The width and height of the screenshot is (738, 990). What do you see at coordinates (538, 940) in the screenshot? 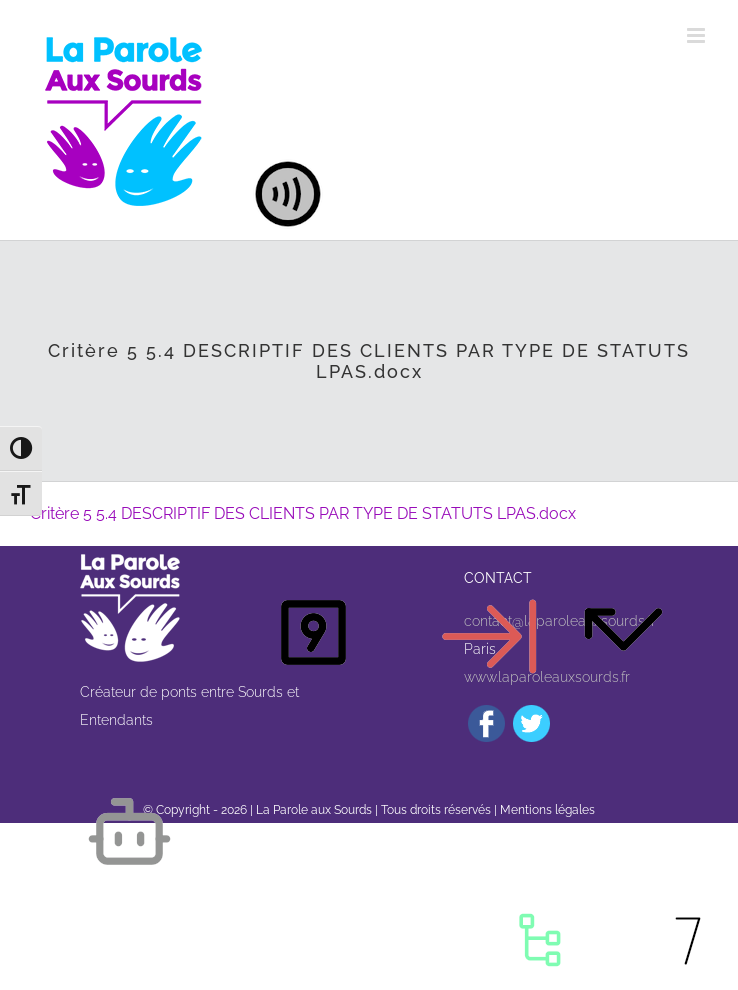
I see `view hierarchical folder structure` at bounding box center [538, 940].